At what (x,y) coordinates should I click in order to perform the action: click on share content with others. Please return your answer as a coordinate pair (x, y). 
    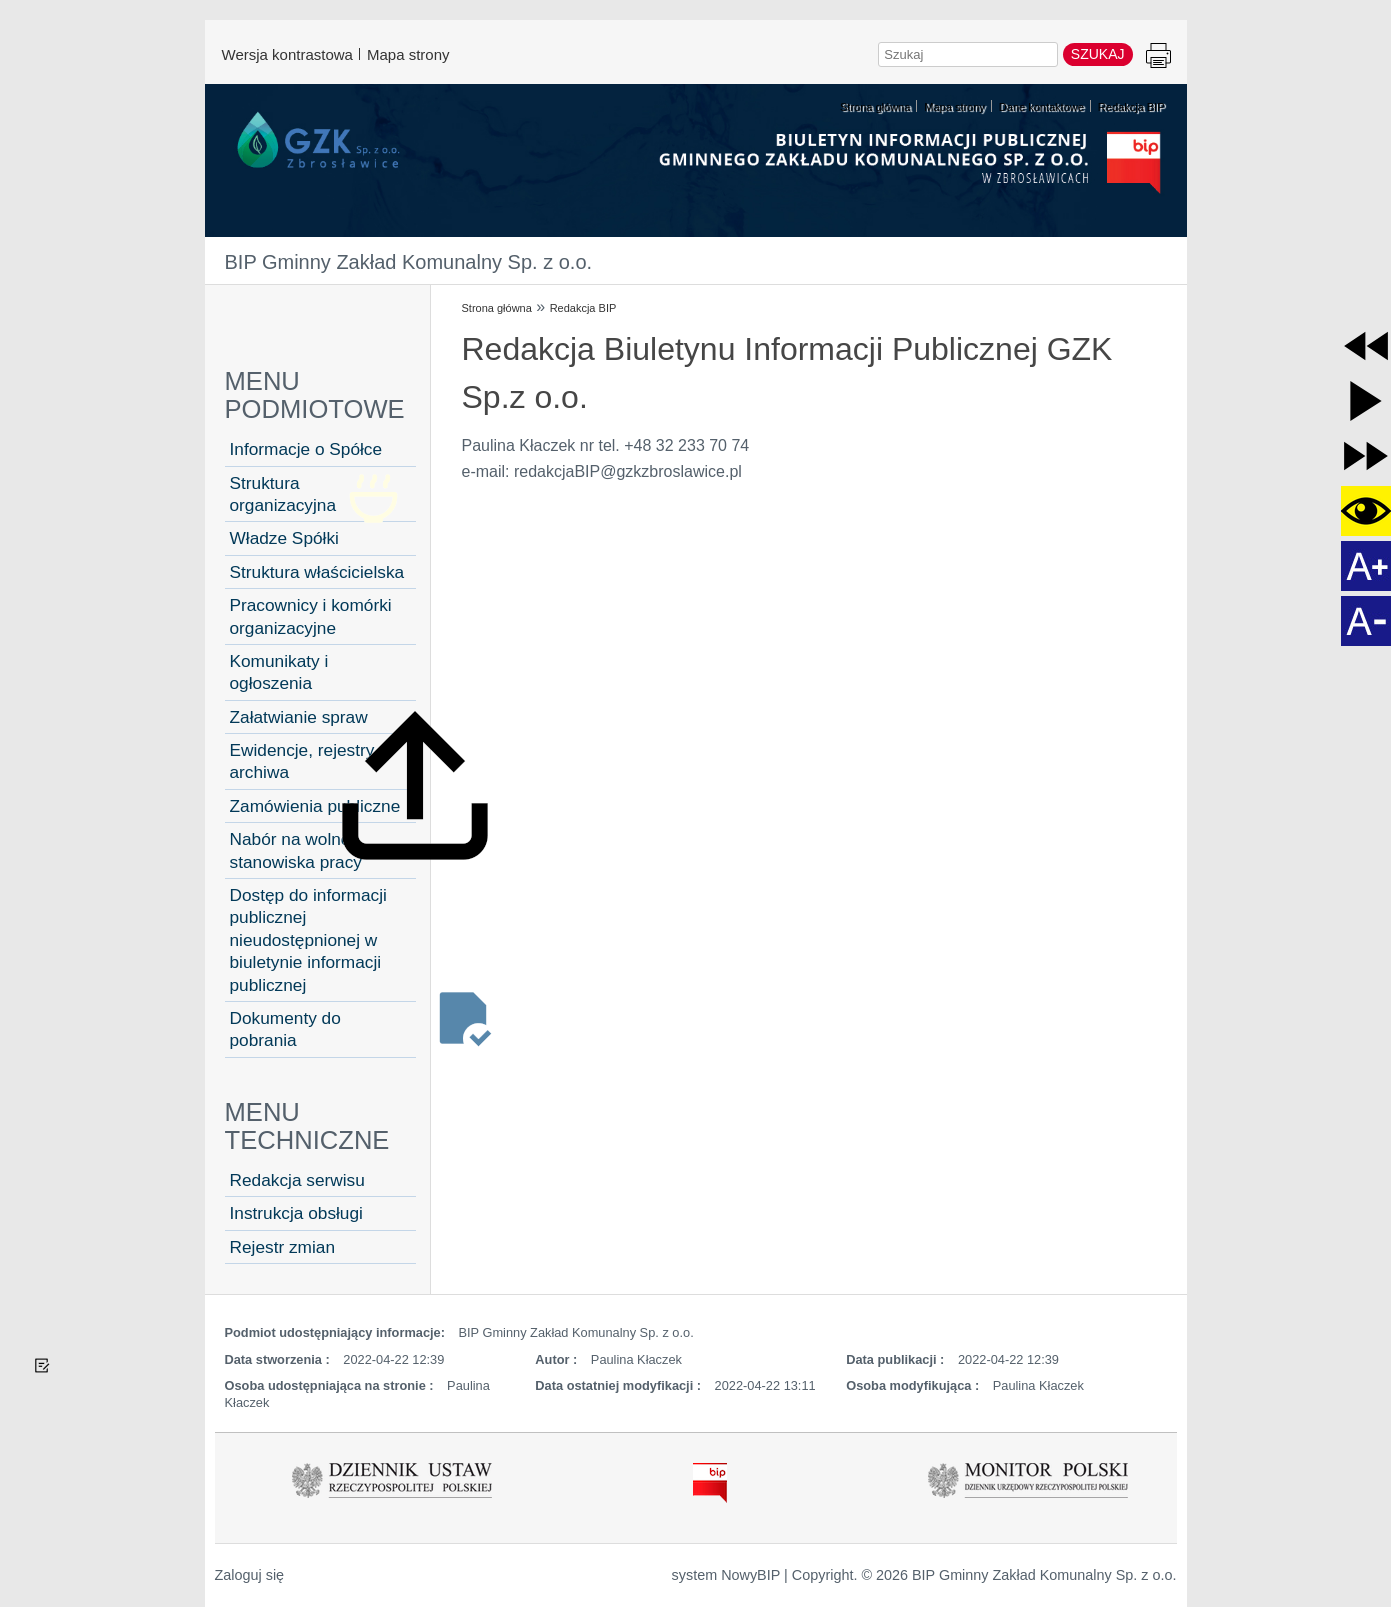
    Looking at the image, I should click on (415, 787).